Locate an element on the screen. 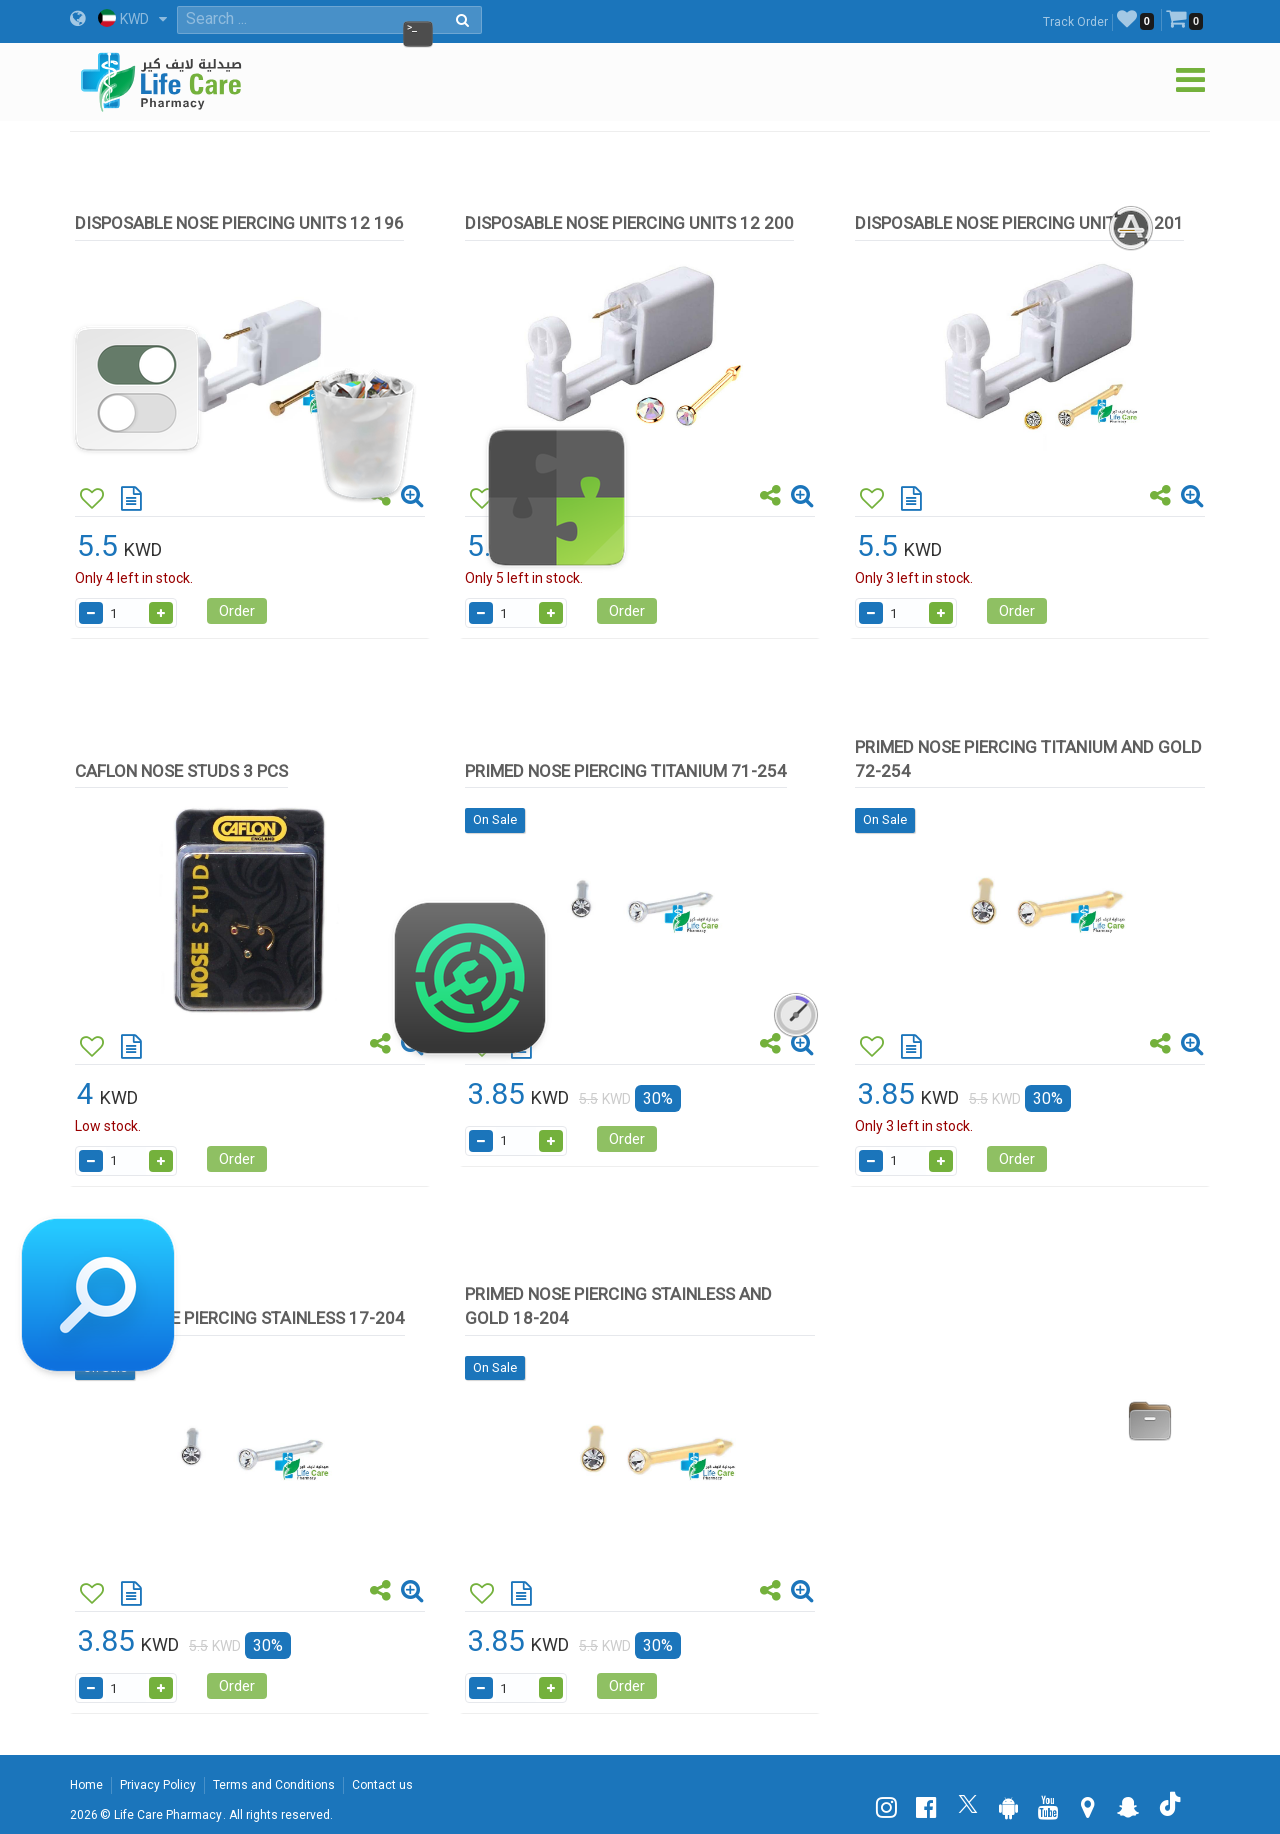 The image size is (1280, 1834). open search settings or preferences is located at coordinates (98, 1295).